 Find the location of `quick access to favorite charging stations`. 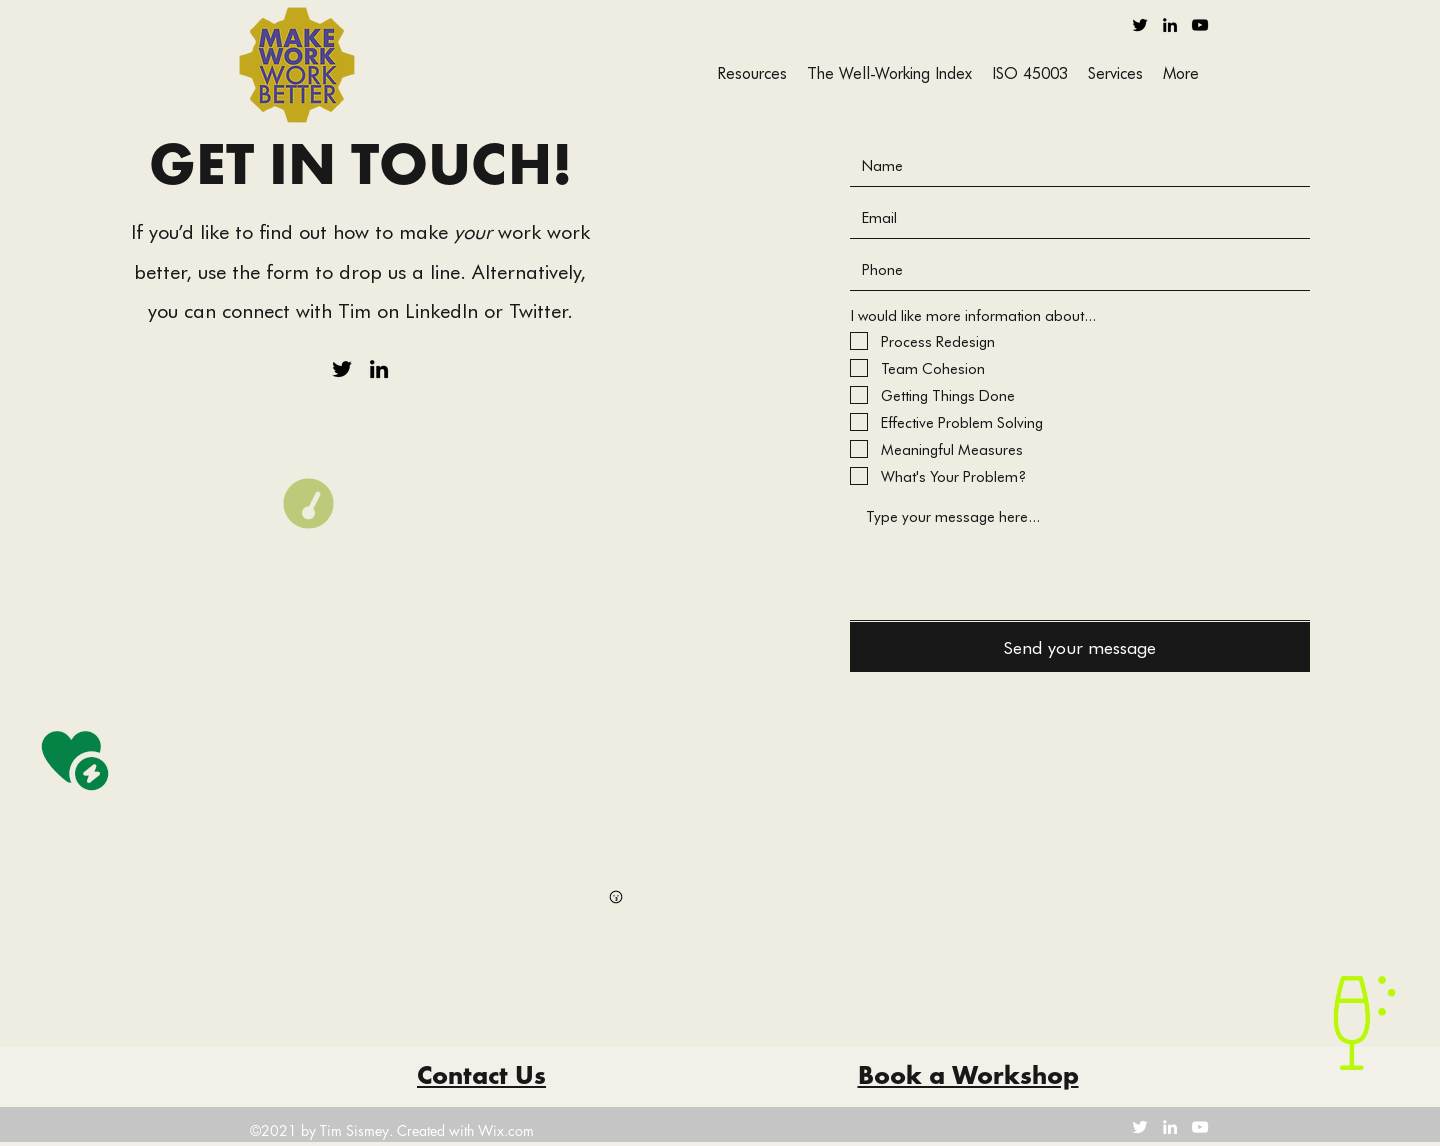

quick access to favorite charging stations is located at coordinates (75, 757).